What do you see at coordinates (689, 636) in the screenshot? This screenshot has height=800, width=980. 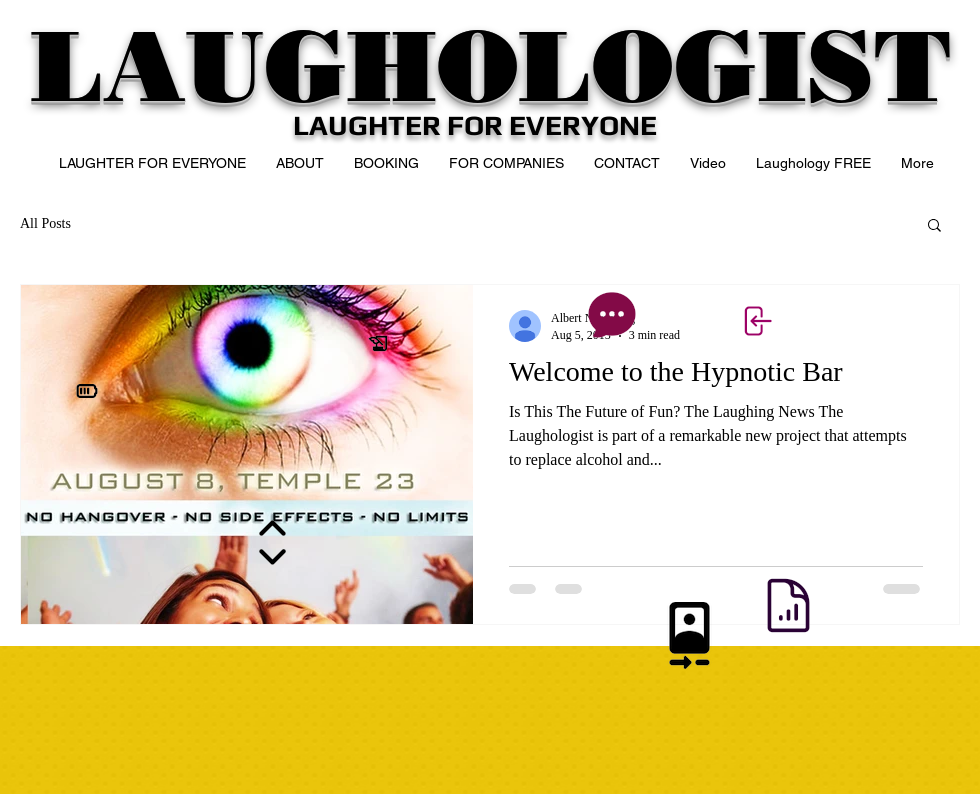 I see `switch to front-facing camera` at bounding box center [689, 636].